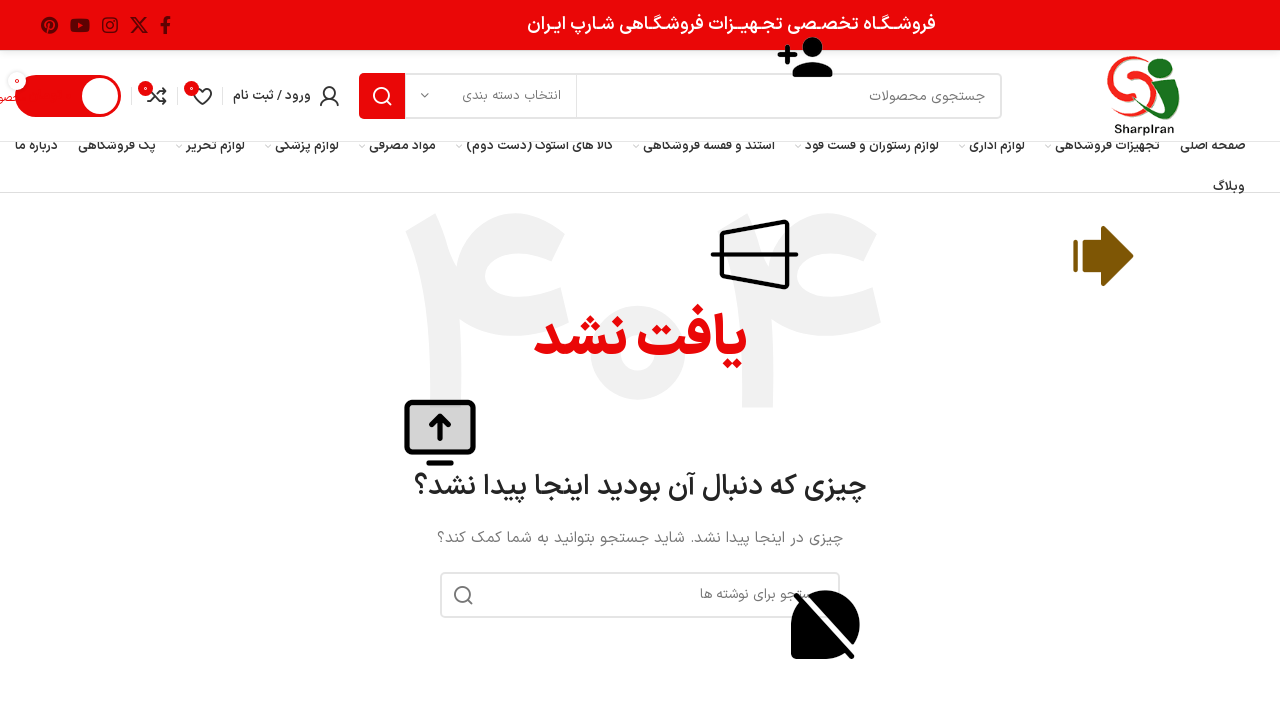  I want to click on add a new contact, so click(805, 57).